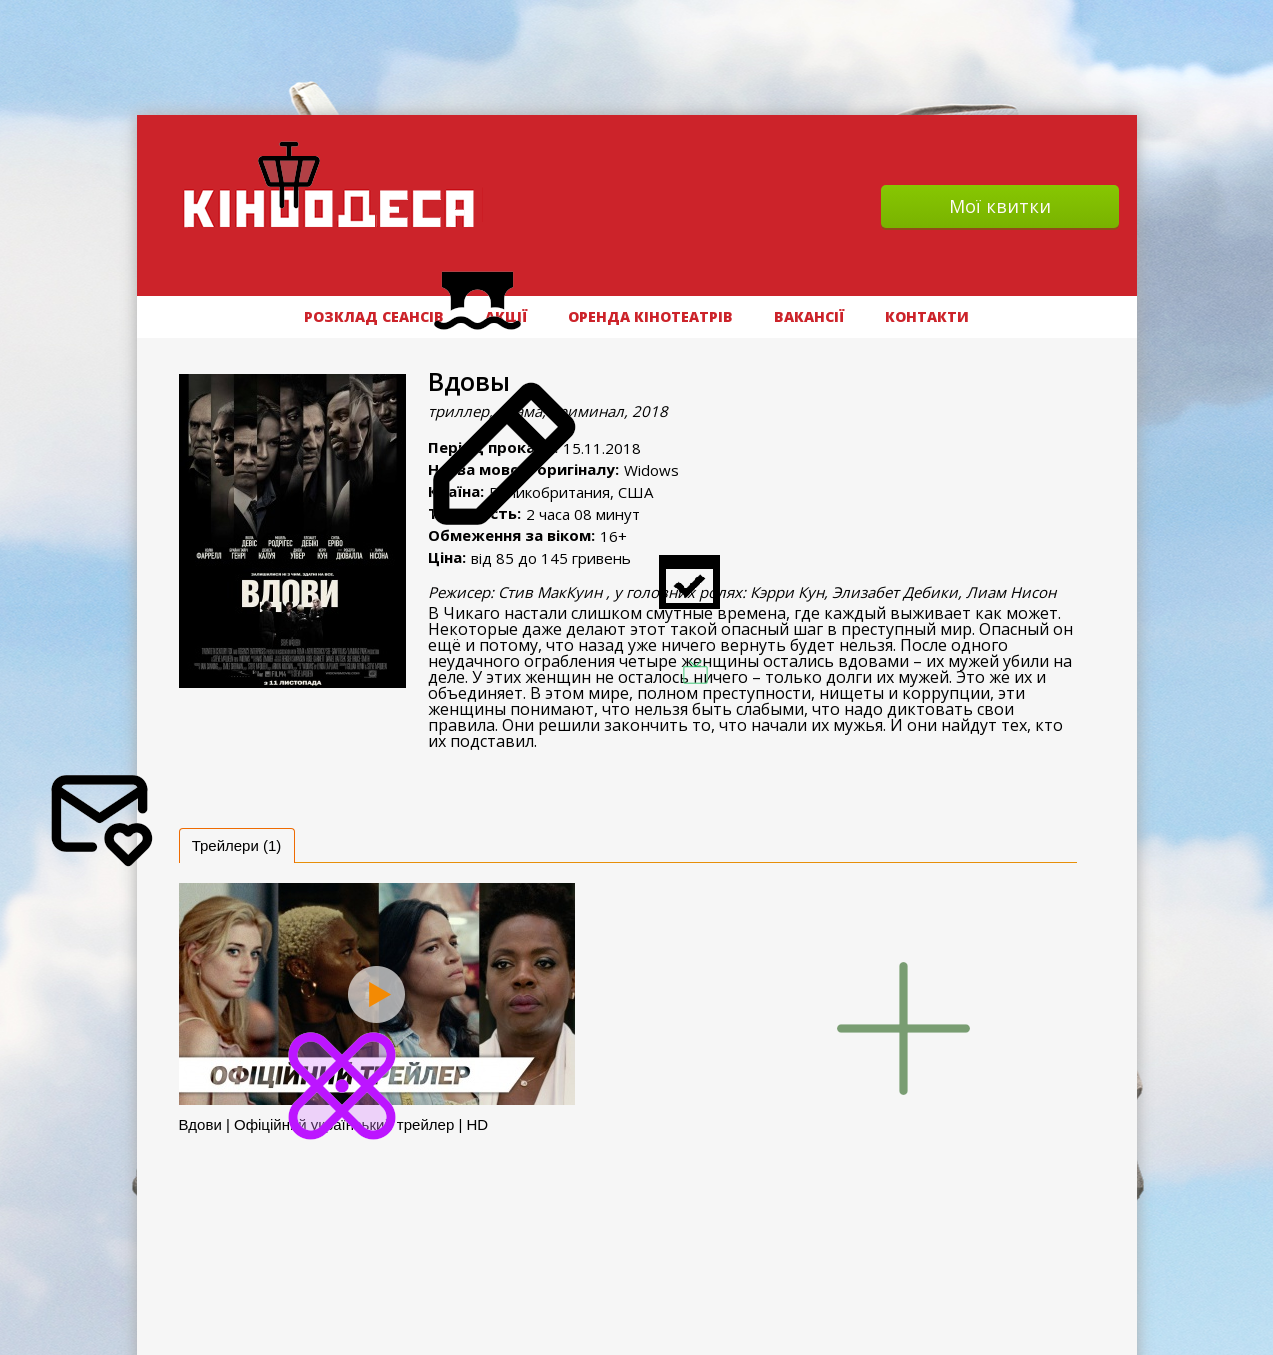 This screenshot has width=1273, height=1355. Describe the element at coordinates (99, 813) in the screenshot. I see `view favorite or loved emails` at that location.